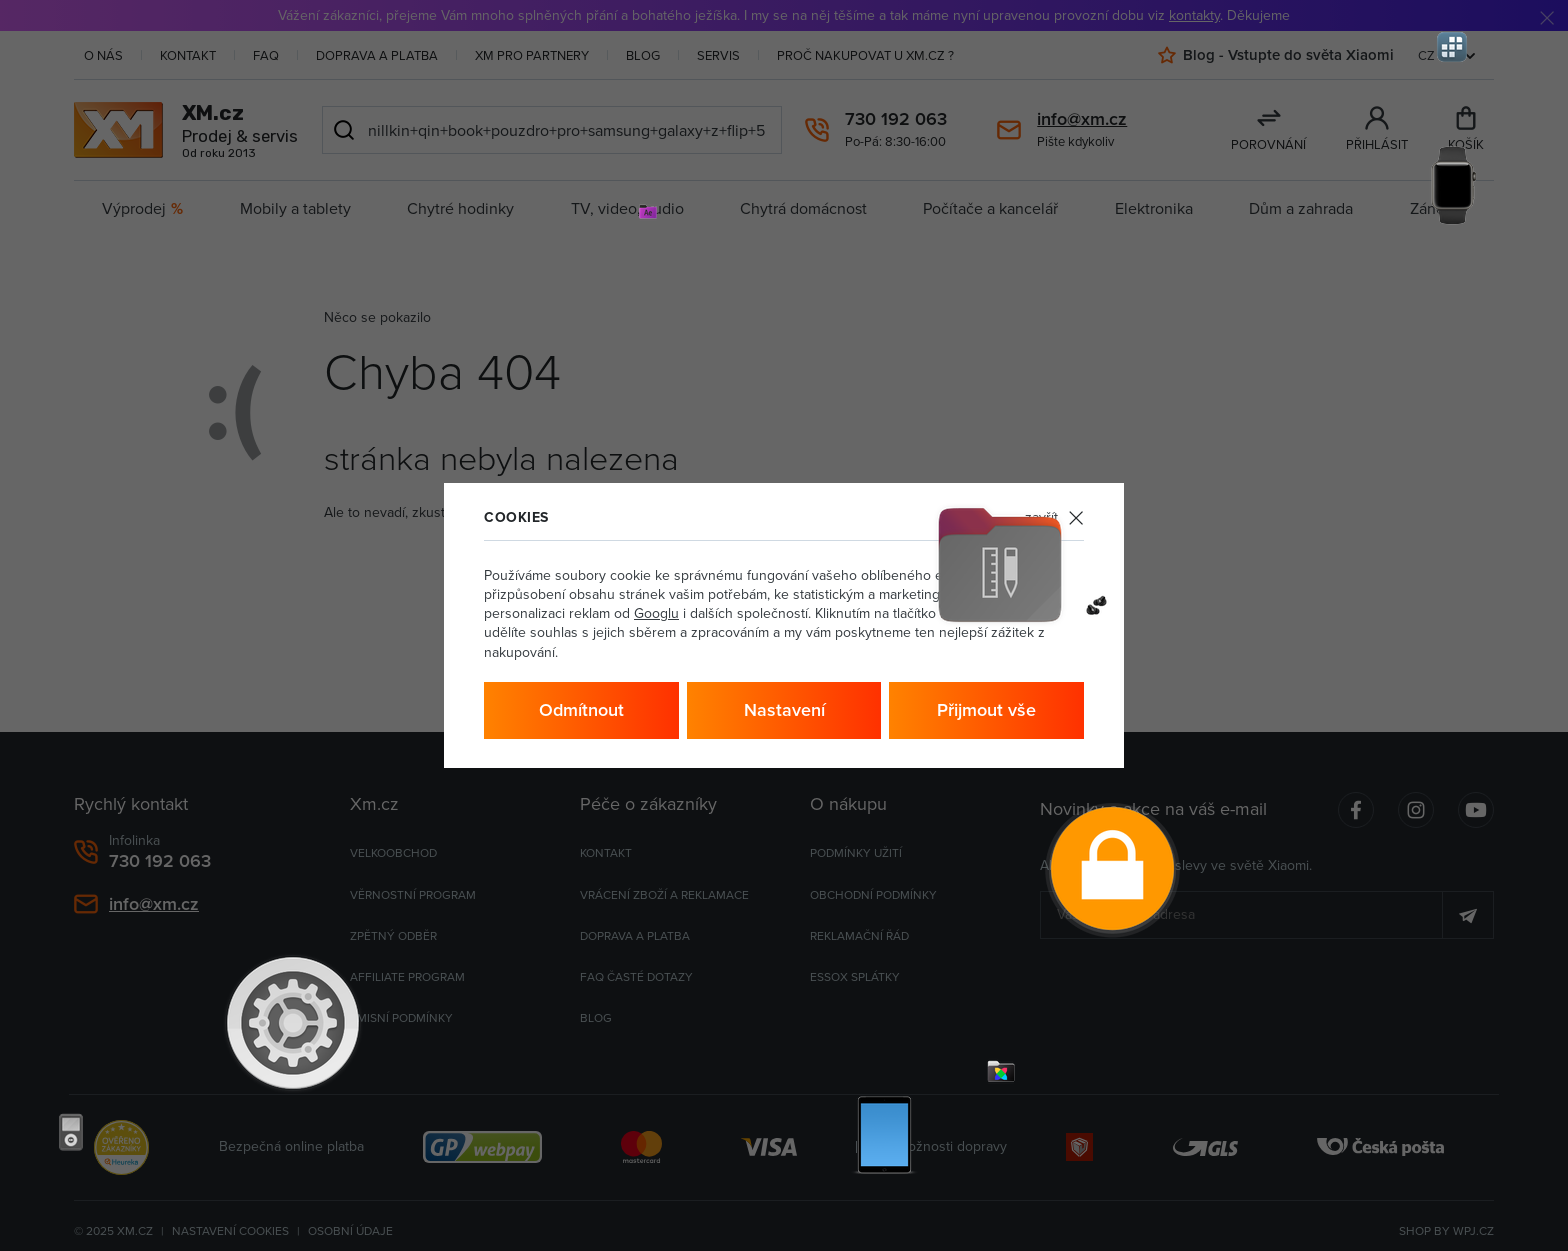 This screenshot has height=1251, width=1568. I want to click on indicates a file or folder is read-only, so click(1112, 868).